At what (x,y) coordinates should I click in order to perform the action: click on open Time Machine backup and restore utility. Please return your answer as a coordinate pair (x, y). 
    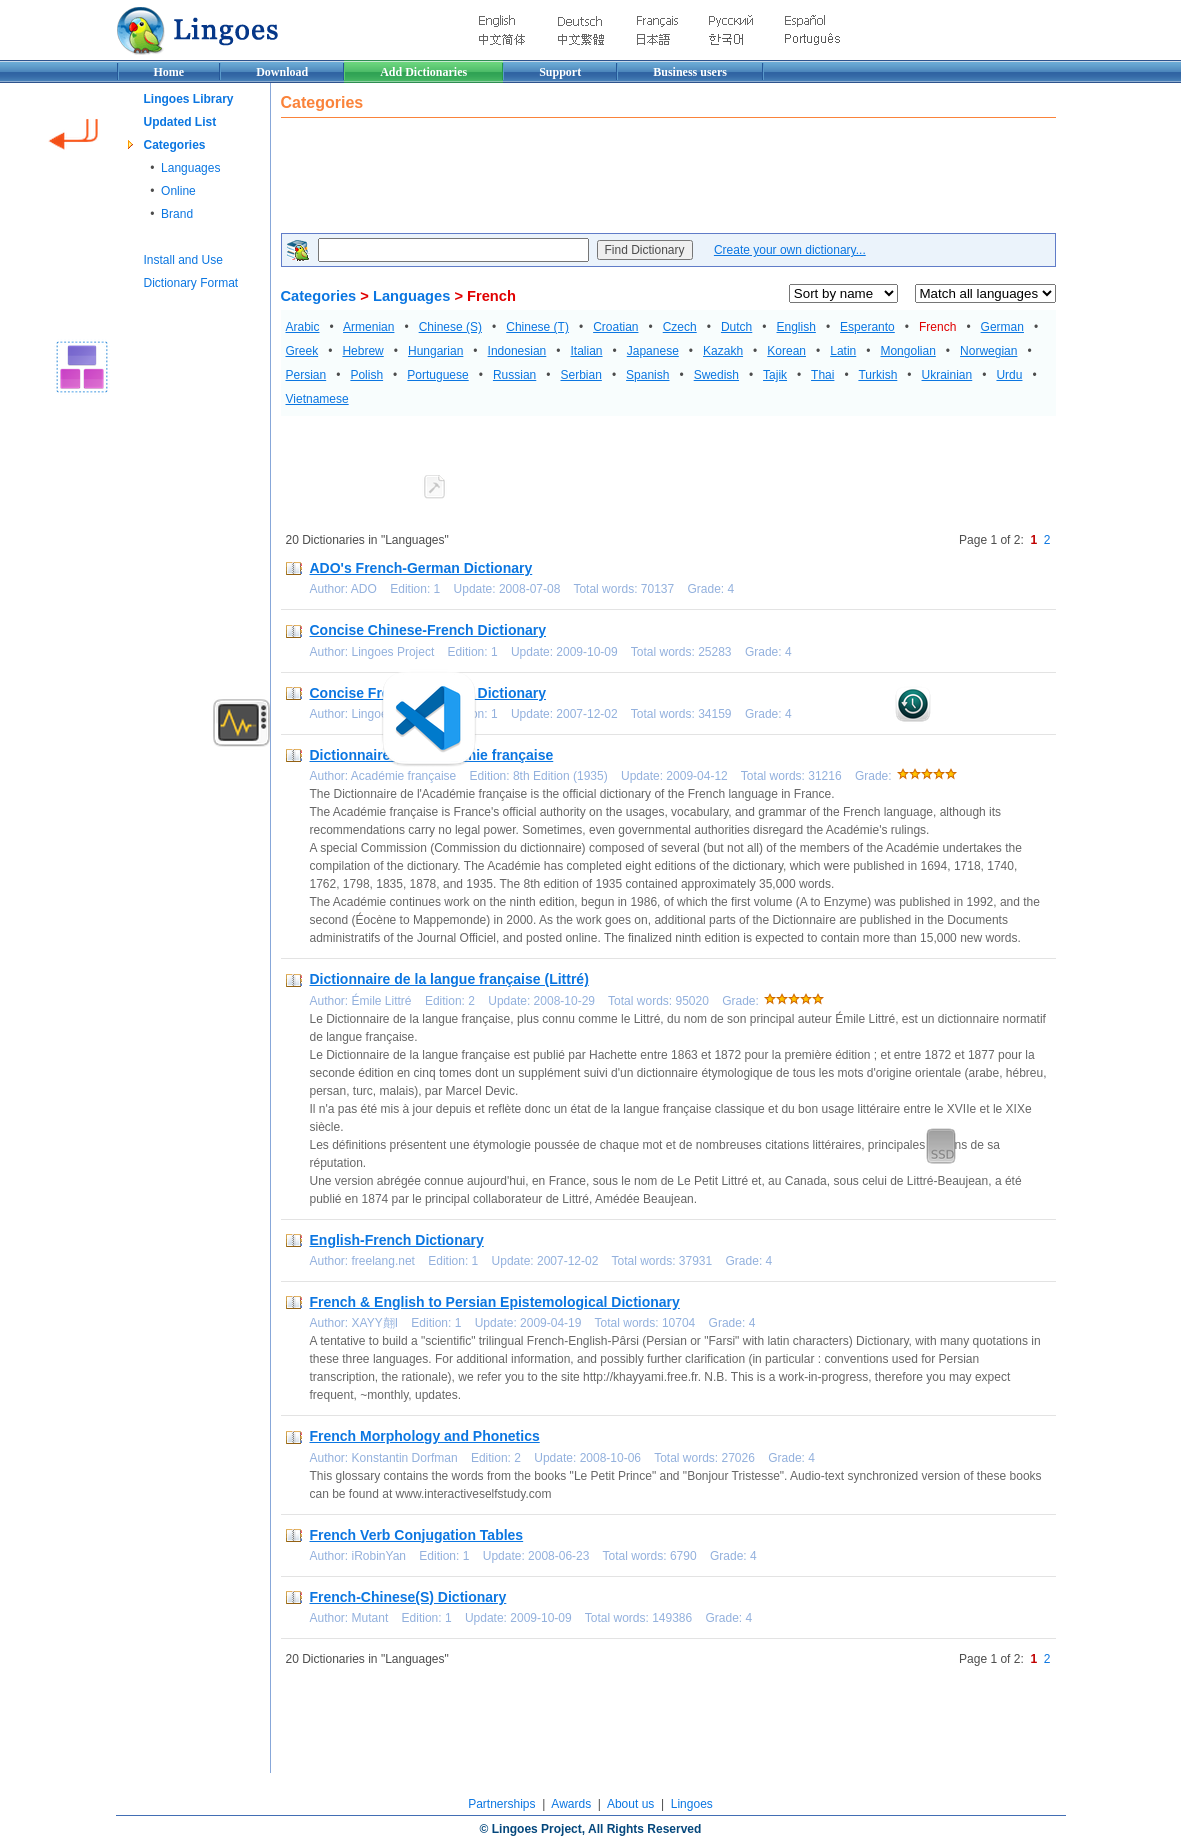
    Looking at the image, I should click on (913, 704).